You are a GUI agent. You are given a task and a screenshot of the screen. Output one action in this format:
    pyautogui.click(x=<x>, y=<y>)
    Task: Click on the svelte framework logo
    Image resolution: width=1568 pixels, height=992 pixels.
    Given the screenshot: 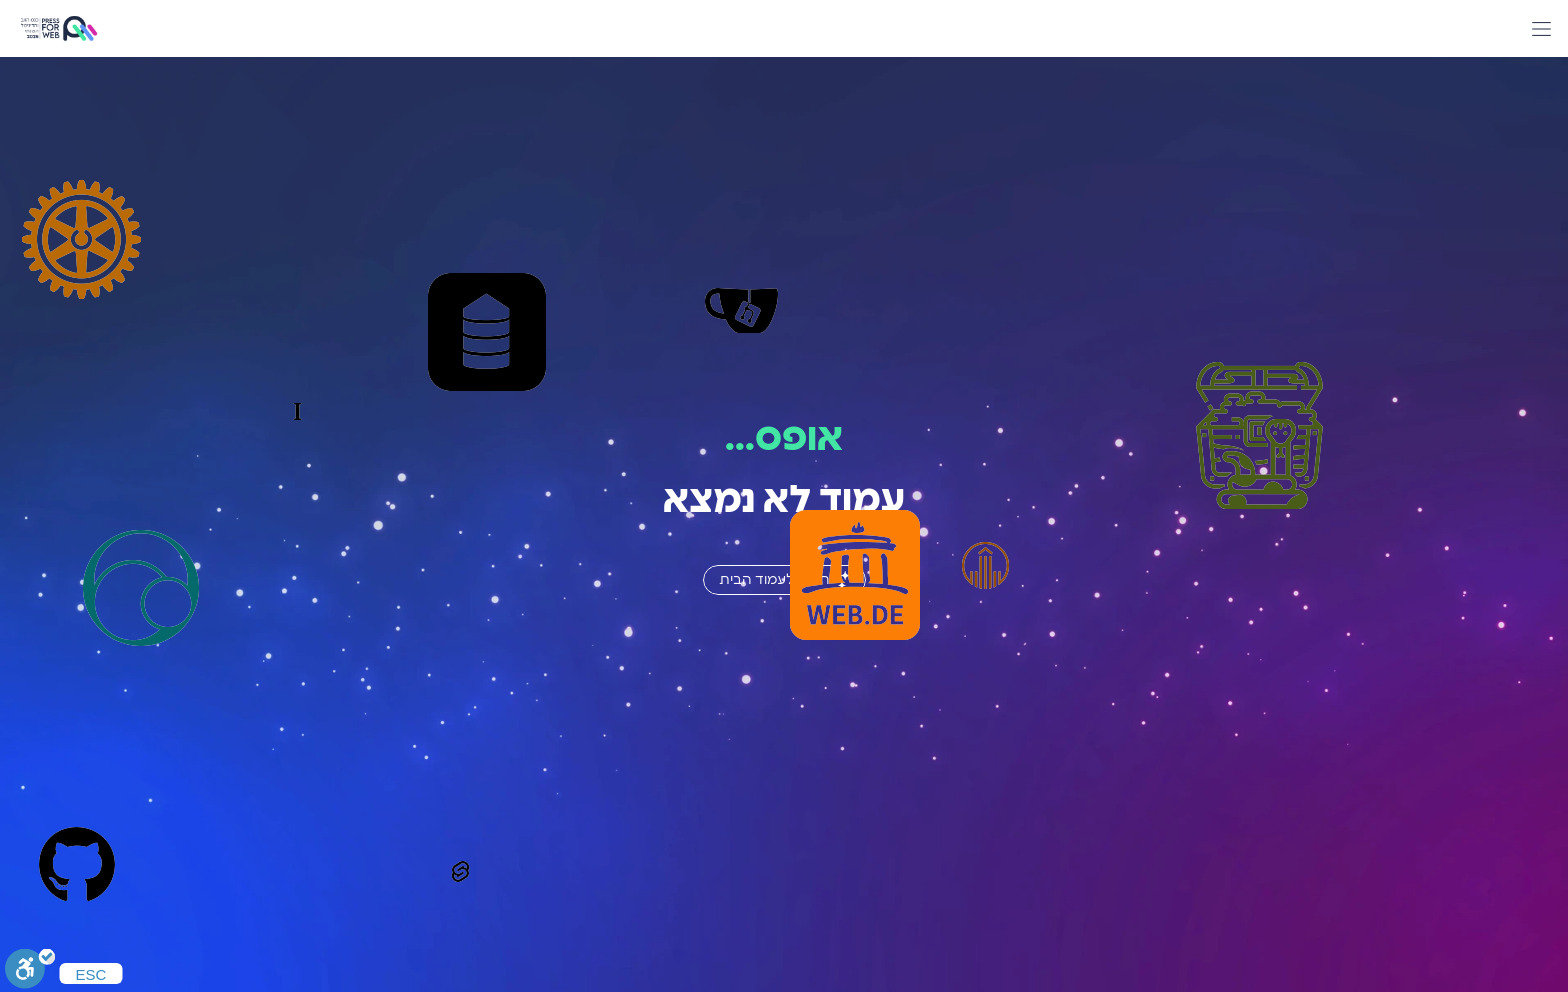 What is the action you would take?
    pyautogui.click(x=460, y=871)
    